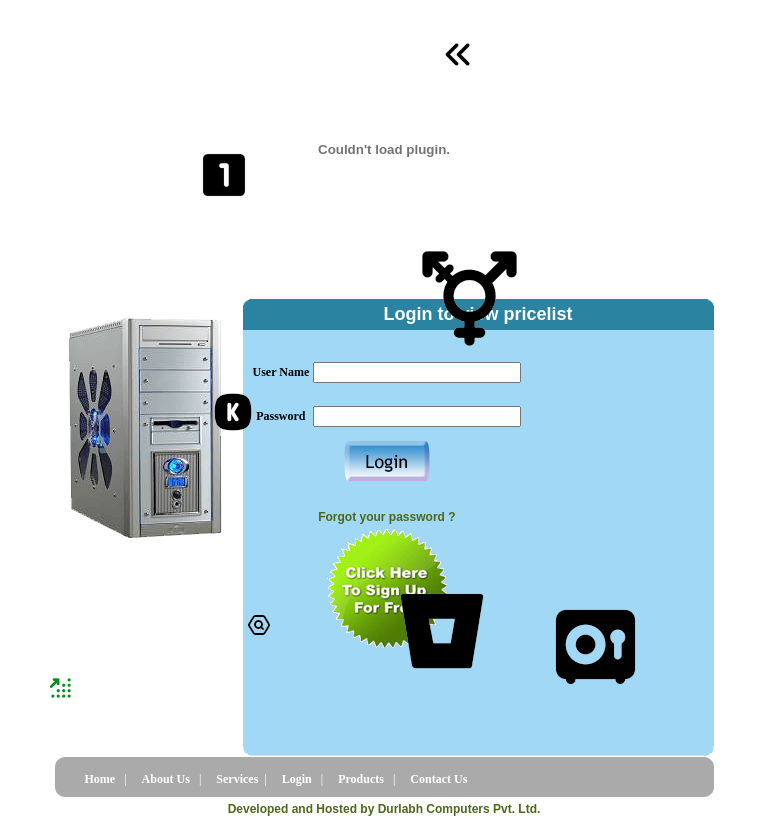 The width and height of the screenshot is (768, 821). What do you see at coordinates (224, 175) in the screenshot?
I see `indicates step one in a multi-step process` at bounding box center [224, 175].